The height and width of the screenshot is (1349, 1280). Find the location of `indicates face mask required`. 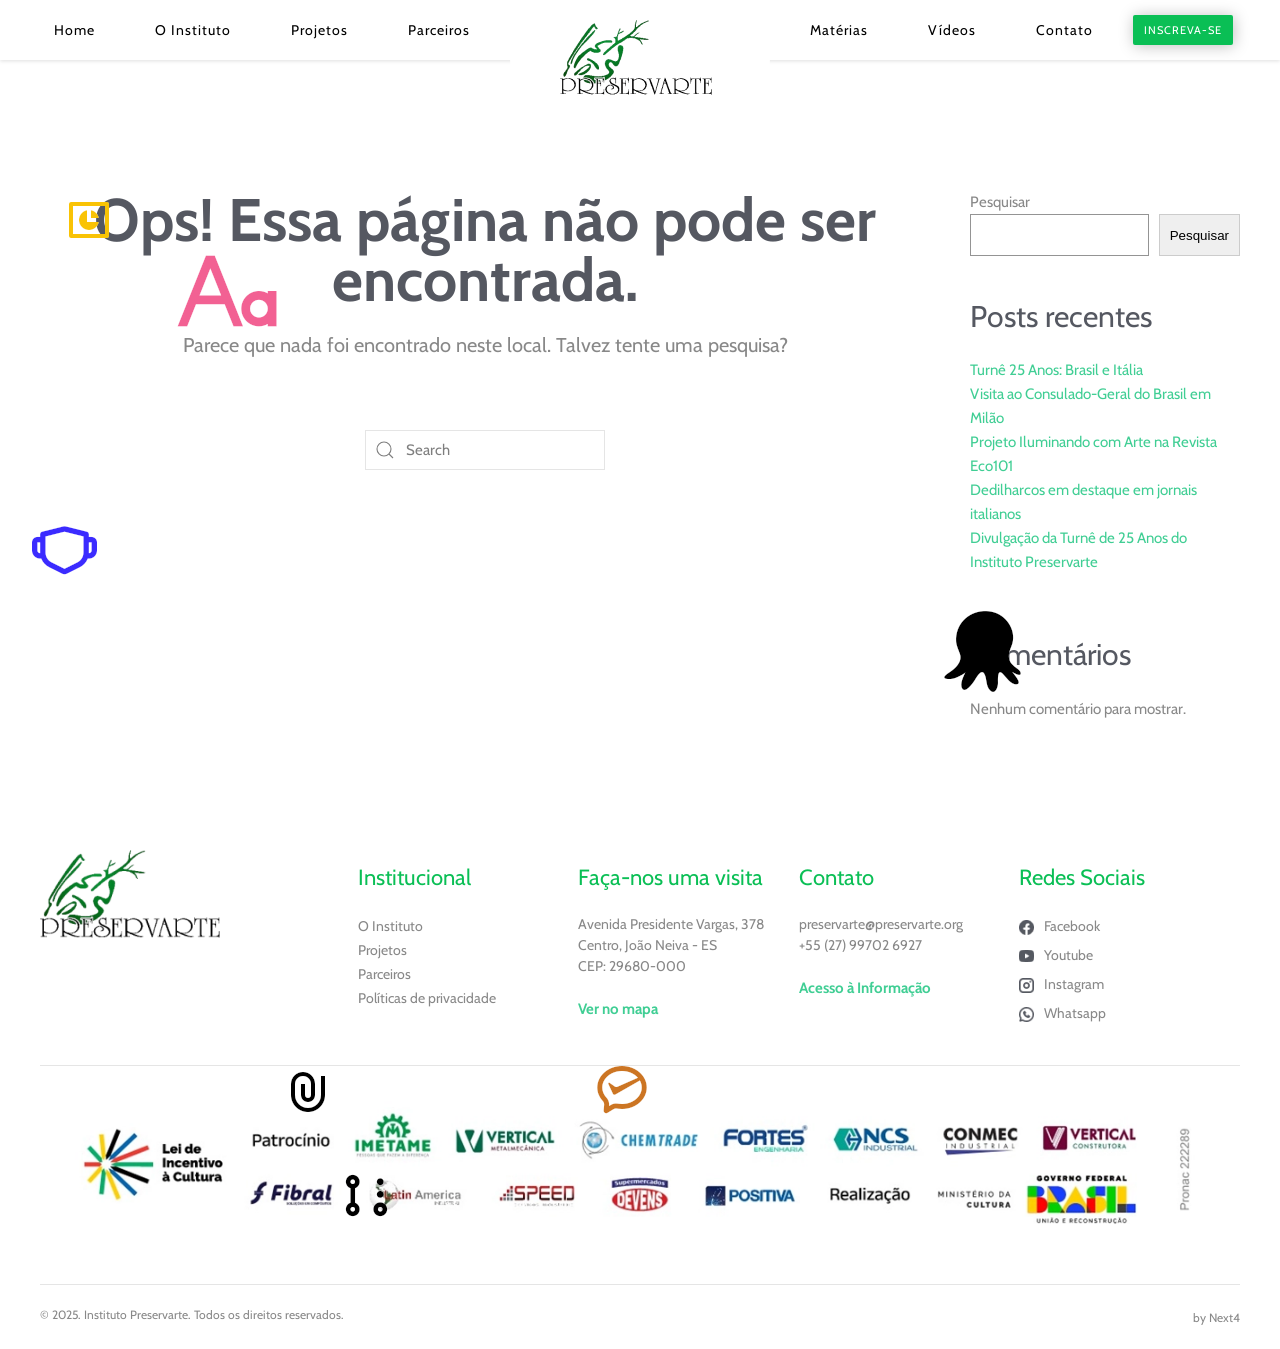

indicates face mask required is located at coordinates (64, 550).